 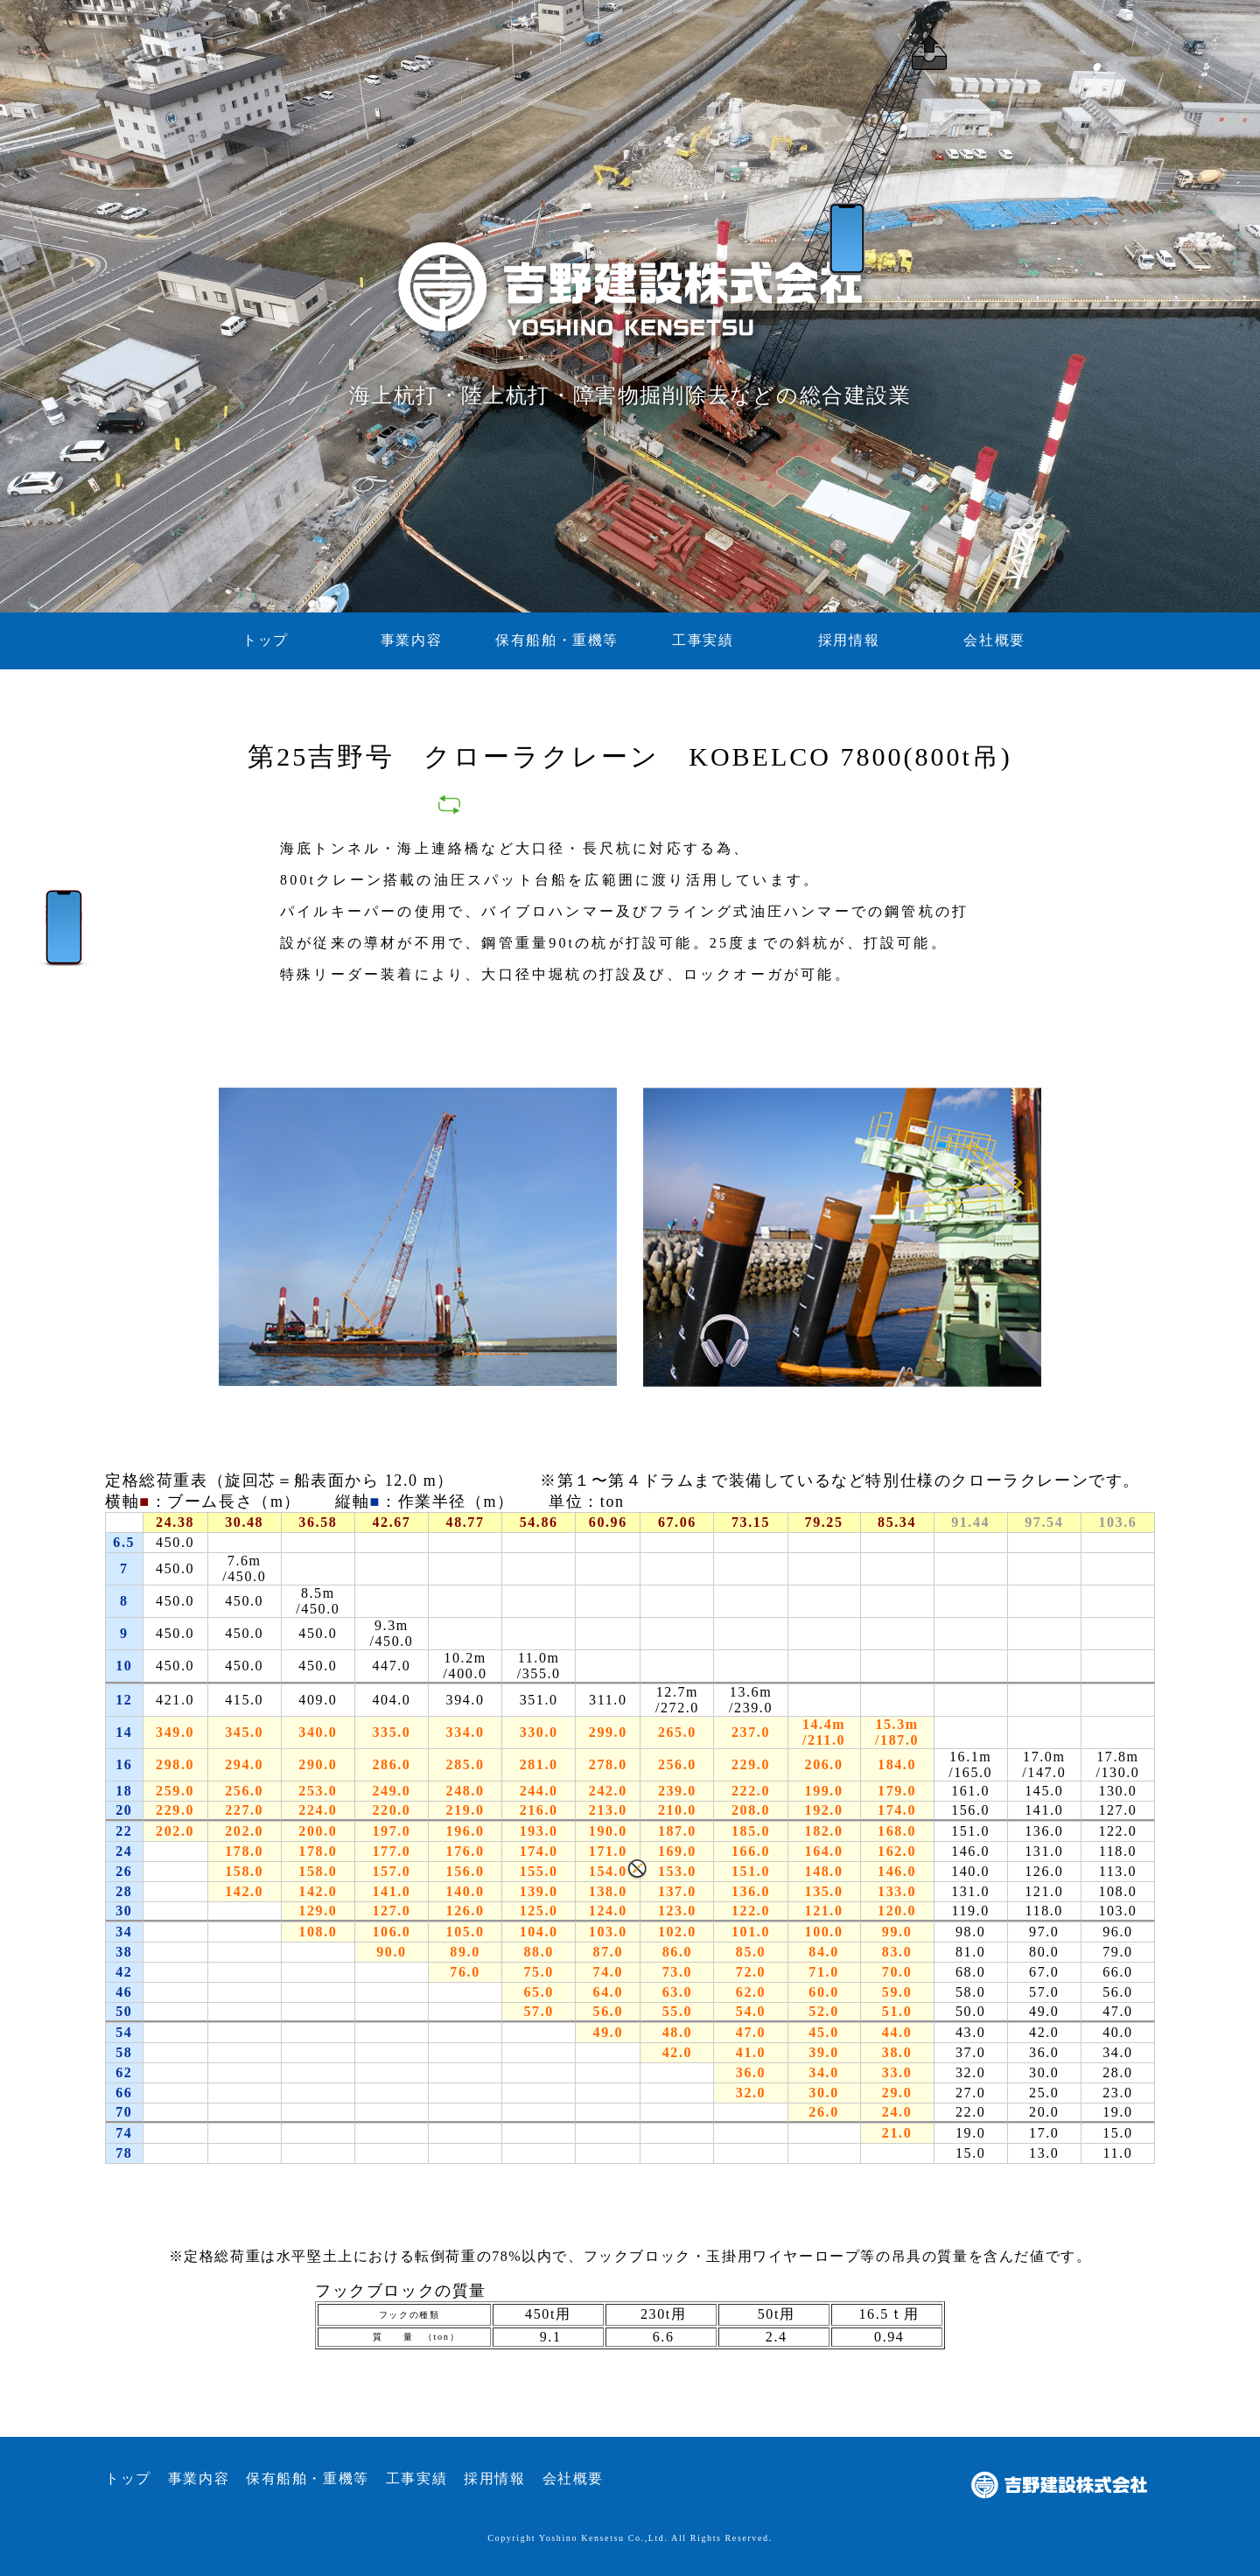 I want to click on represents a connected iPhone 11 device, so click(x=847, y=240).